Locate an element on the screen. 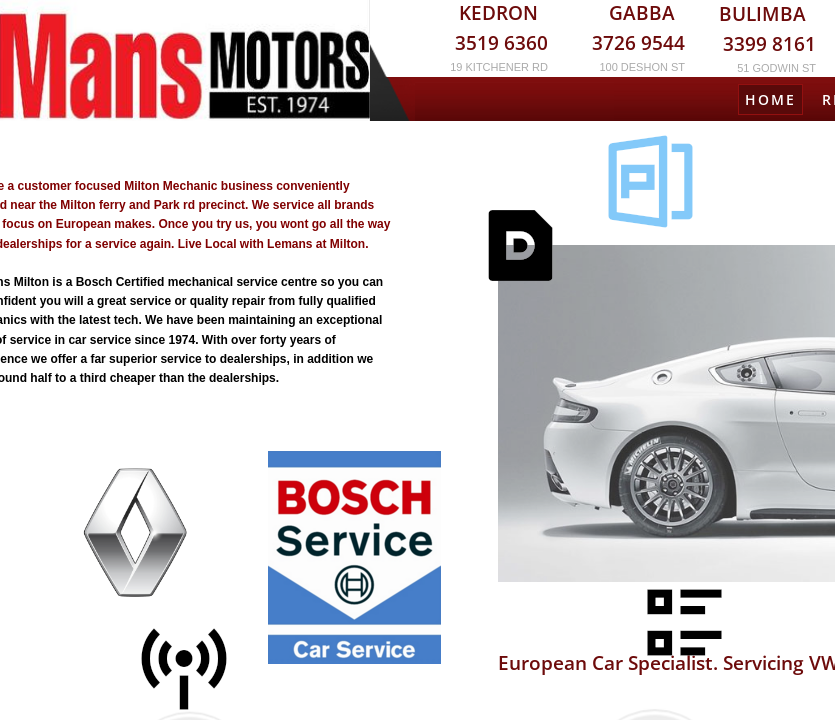 The width and height of the screenshot is (835, 720). view completed tasks in a checklist is located at coordinates (684, 622).